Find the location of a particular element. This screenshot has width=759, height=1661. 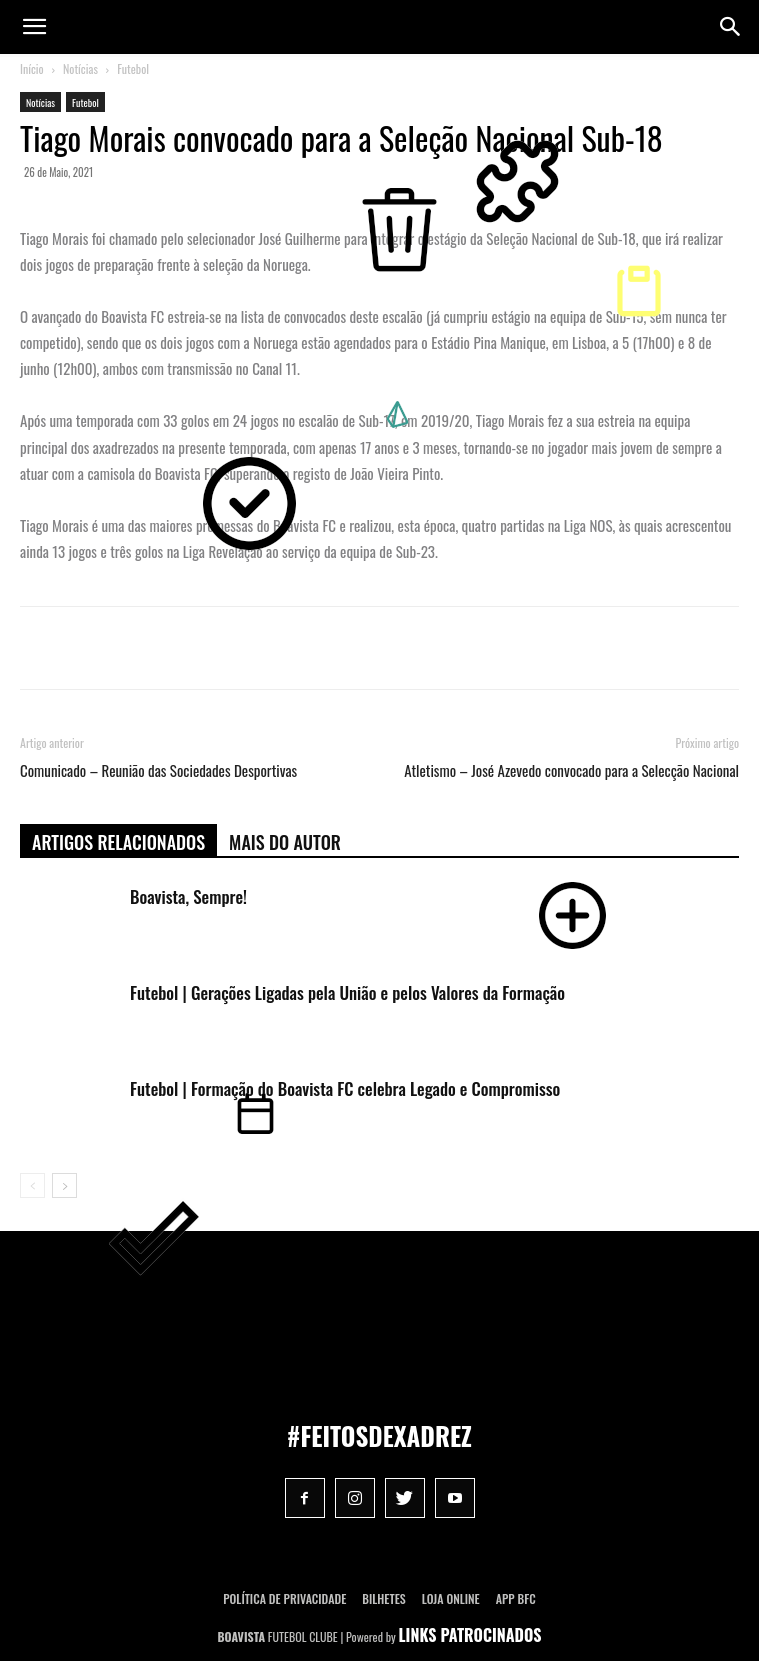

task completed successfully is located at coordinates (154, 1238).